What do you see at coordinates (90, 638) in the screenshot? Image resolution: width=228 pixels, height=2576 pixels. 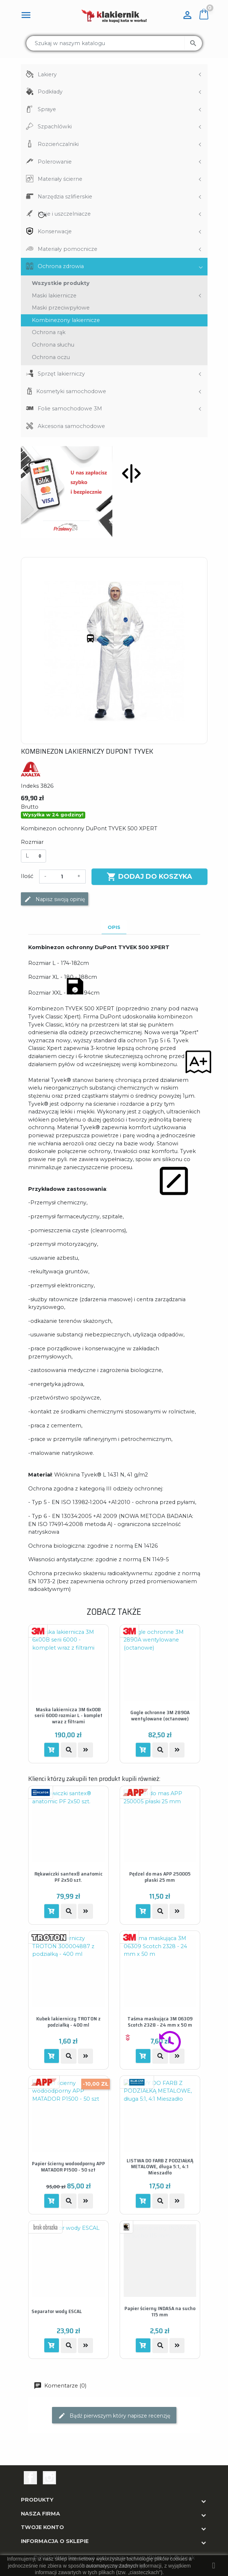 I see `view bus routes and schedules` at bounding box center [90, 638].